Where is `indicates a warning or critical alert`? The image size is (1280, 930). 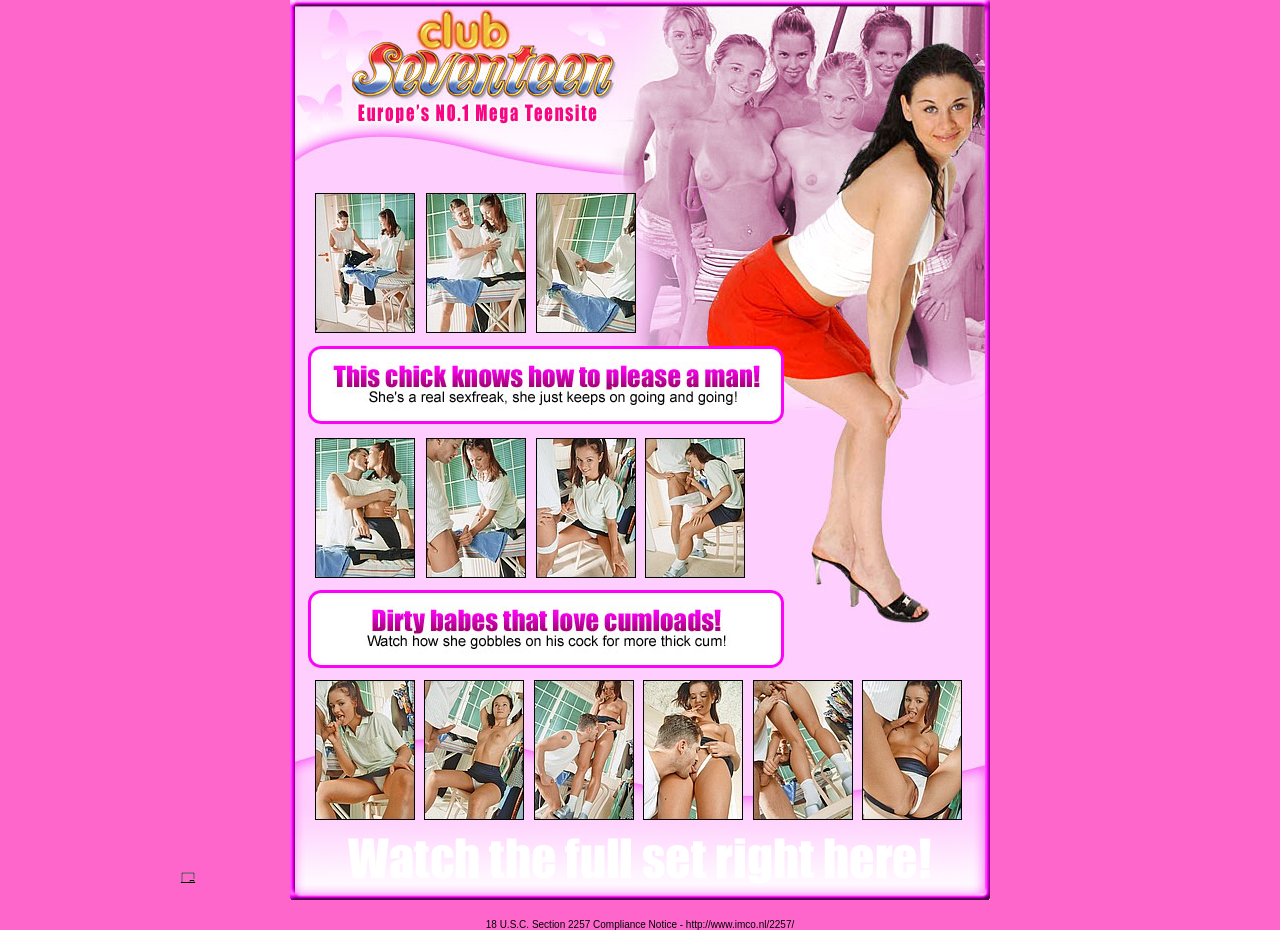 indicates a warning or critical alert is located at coordinates (693, 198).